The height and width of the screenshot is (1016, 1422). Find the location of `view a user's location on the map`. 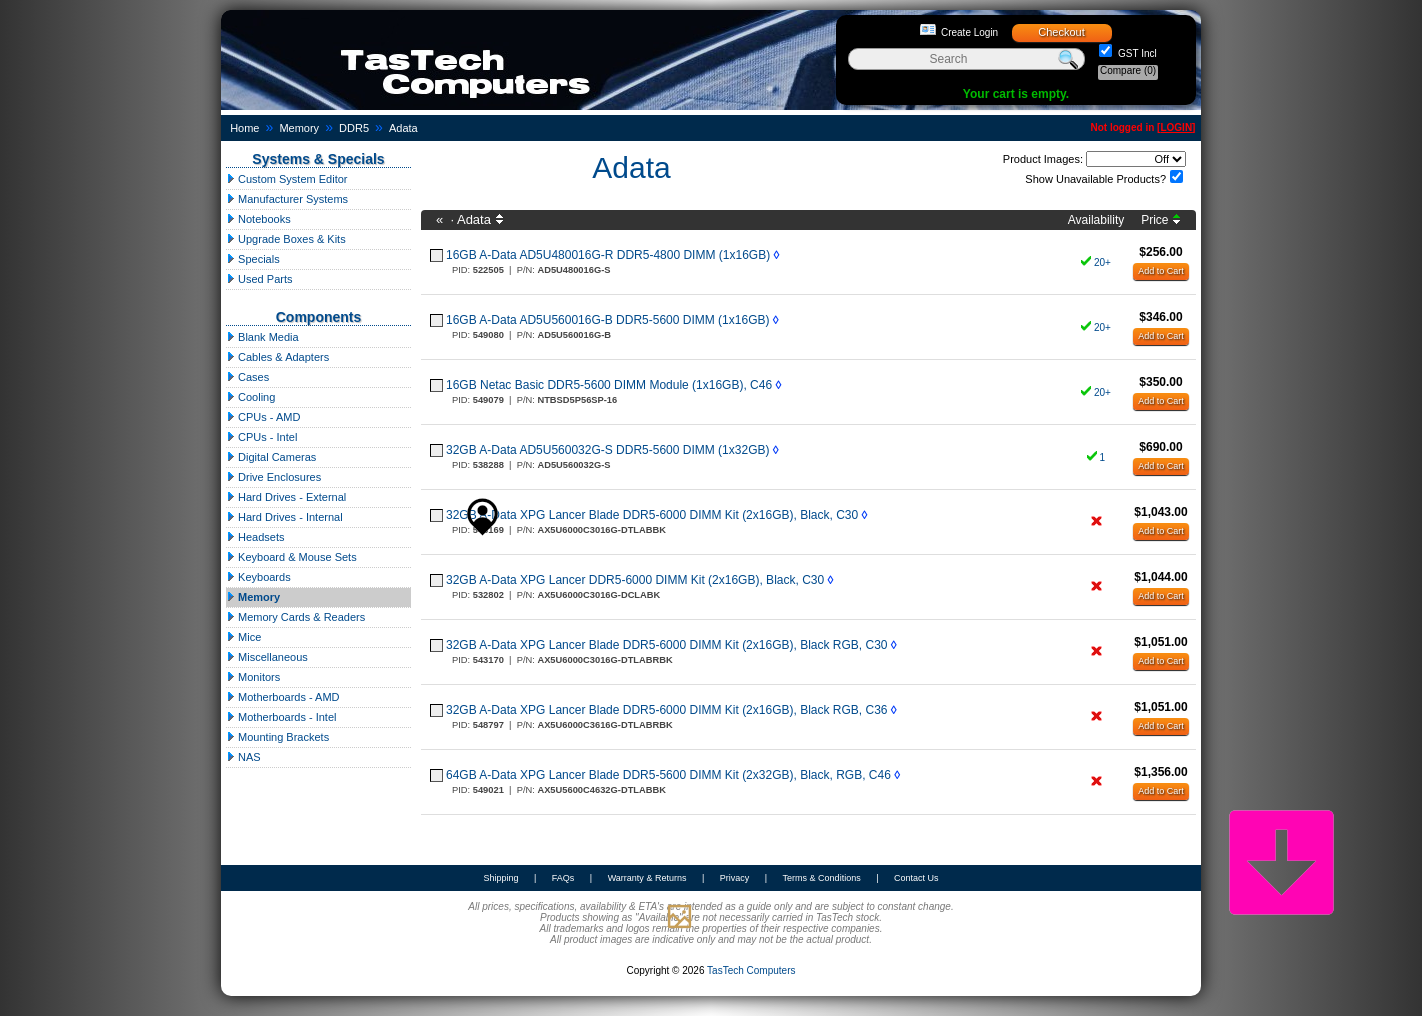

view a user's location on the map is located at coordinates (482, 515).